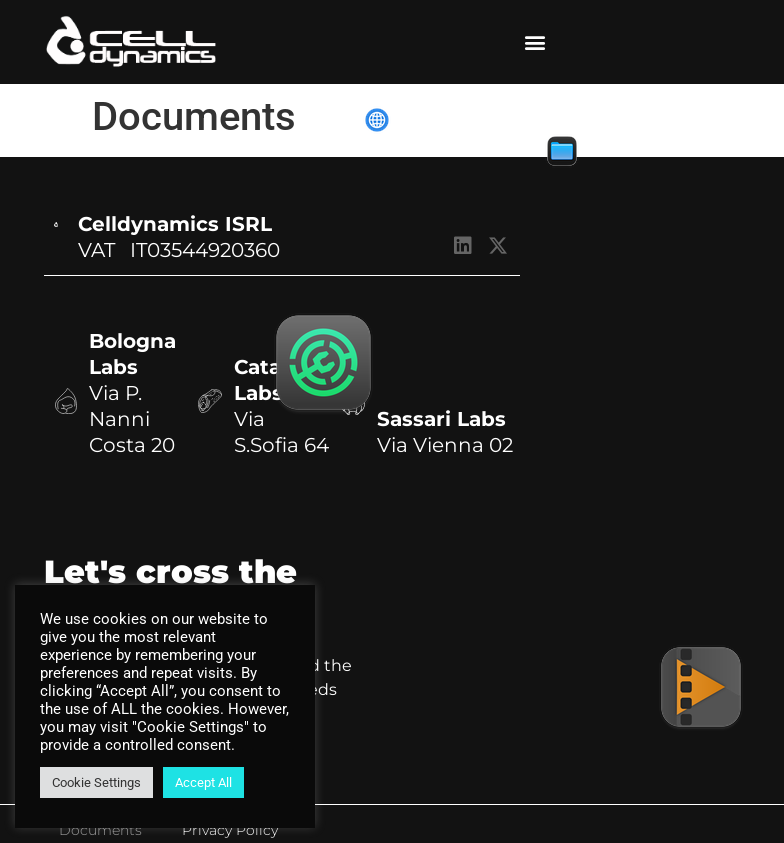 The image size is (784, 843). I want to click on open blackmagic raw player app, so click(701, 687).